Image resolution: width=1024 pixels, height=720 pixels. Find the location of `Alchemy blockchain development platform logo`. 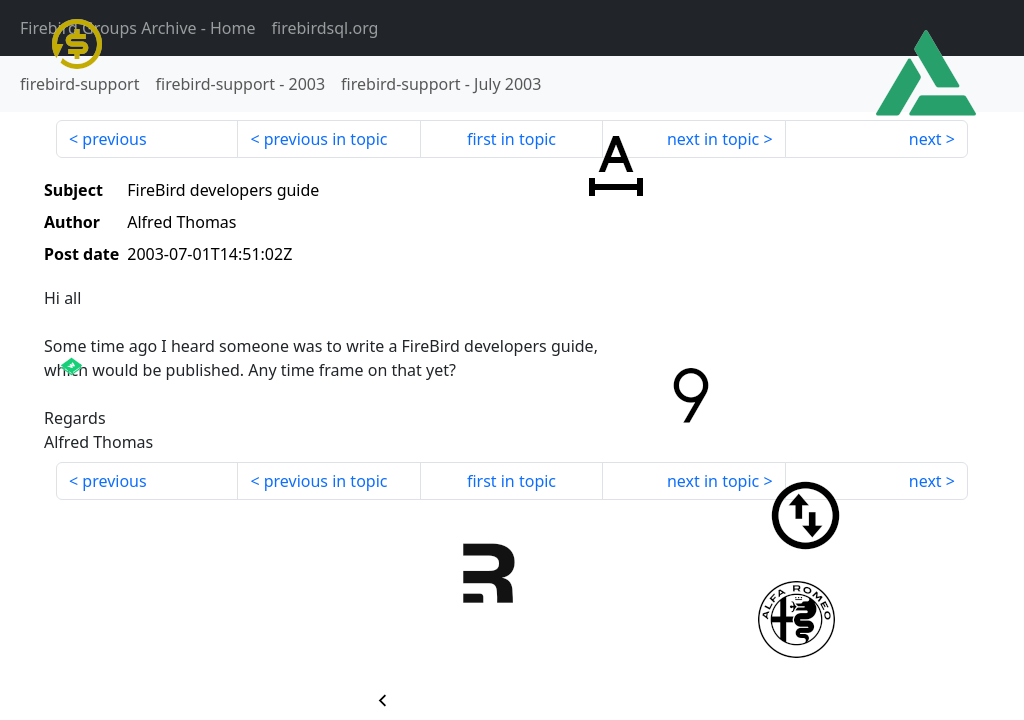

Alchemy blockchain development platform logo is located at coordinates (926, 73).